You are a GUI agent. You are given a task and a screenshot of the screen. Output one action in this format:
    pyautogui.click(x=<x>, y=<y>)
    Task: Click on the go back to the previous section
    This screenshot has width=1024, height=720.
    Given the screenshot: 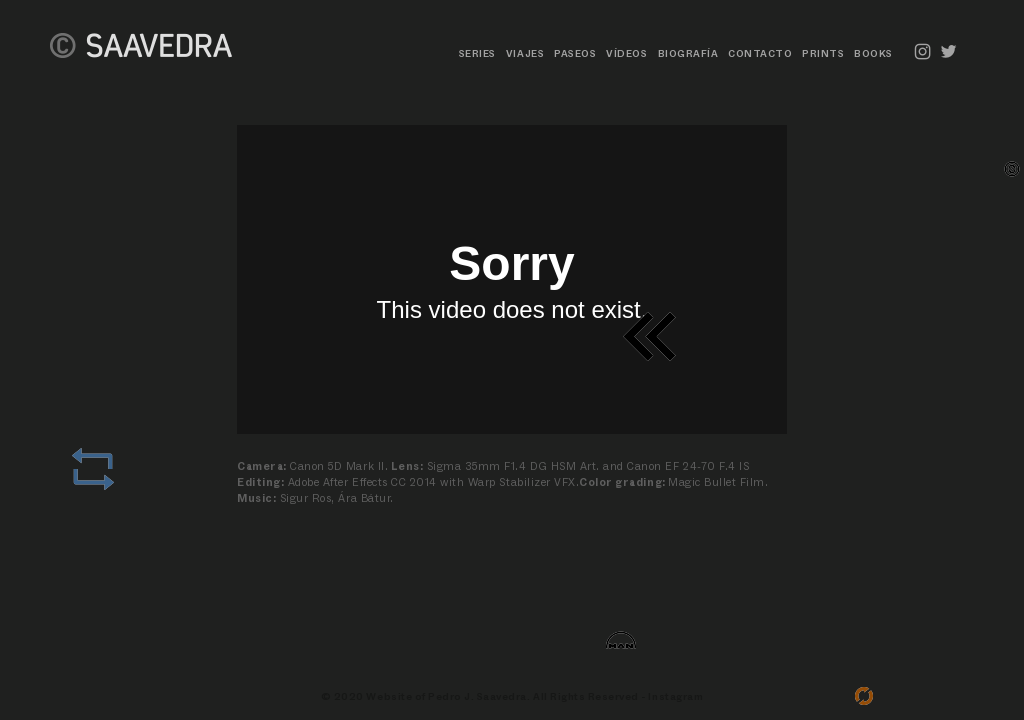 What is the action you would take?
    pyautogui.click(x=651, y=336)
    